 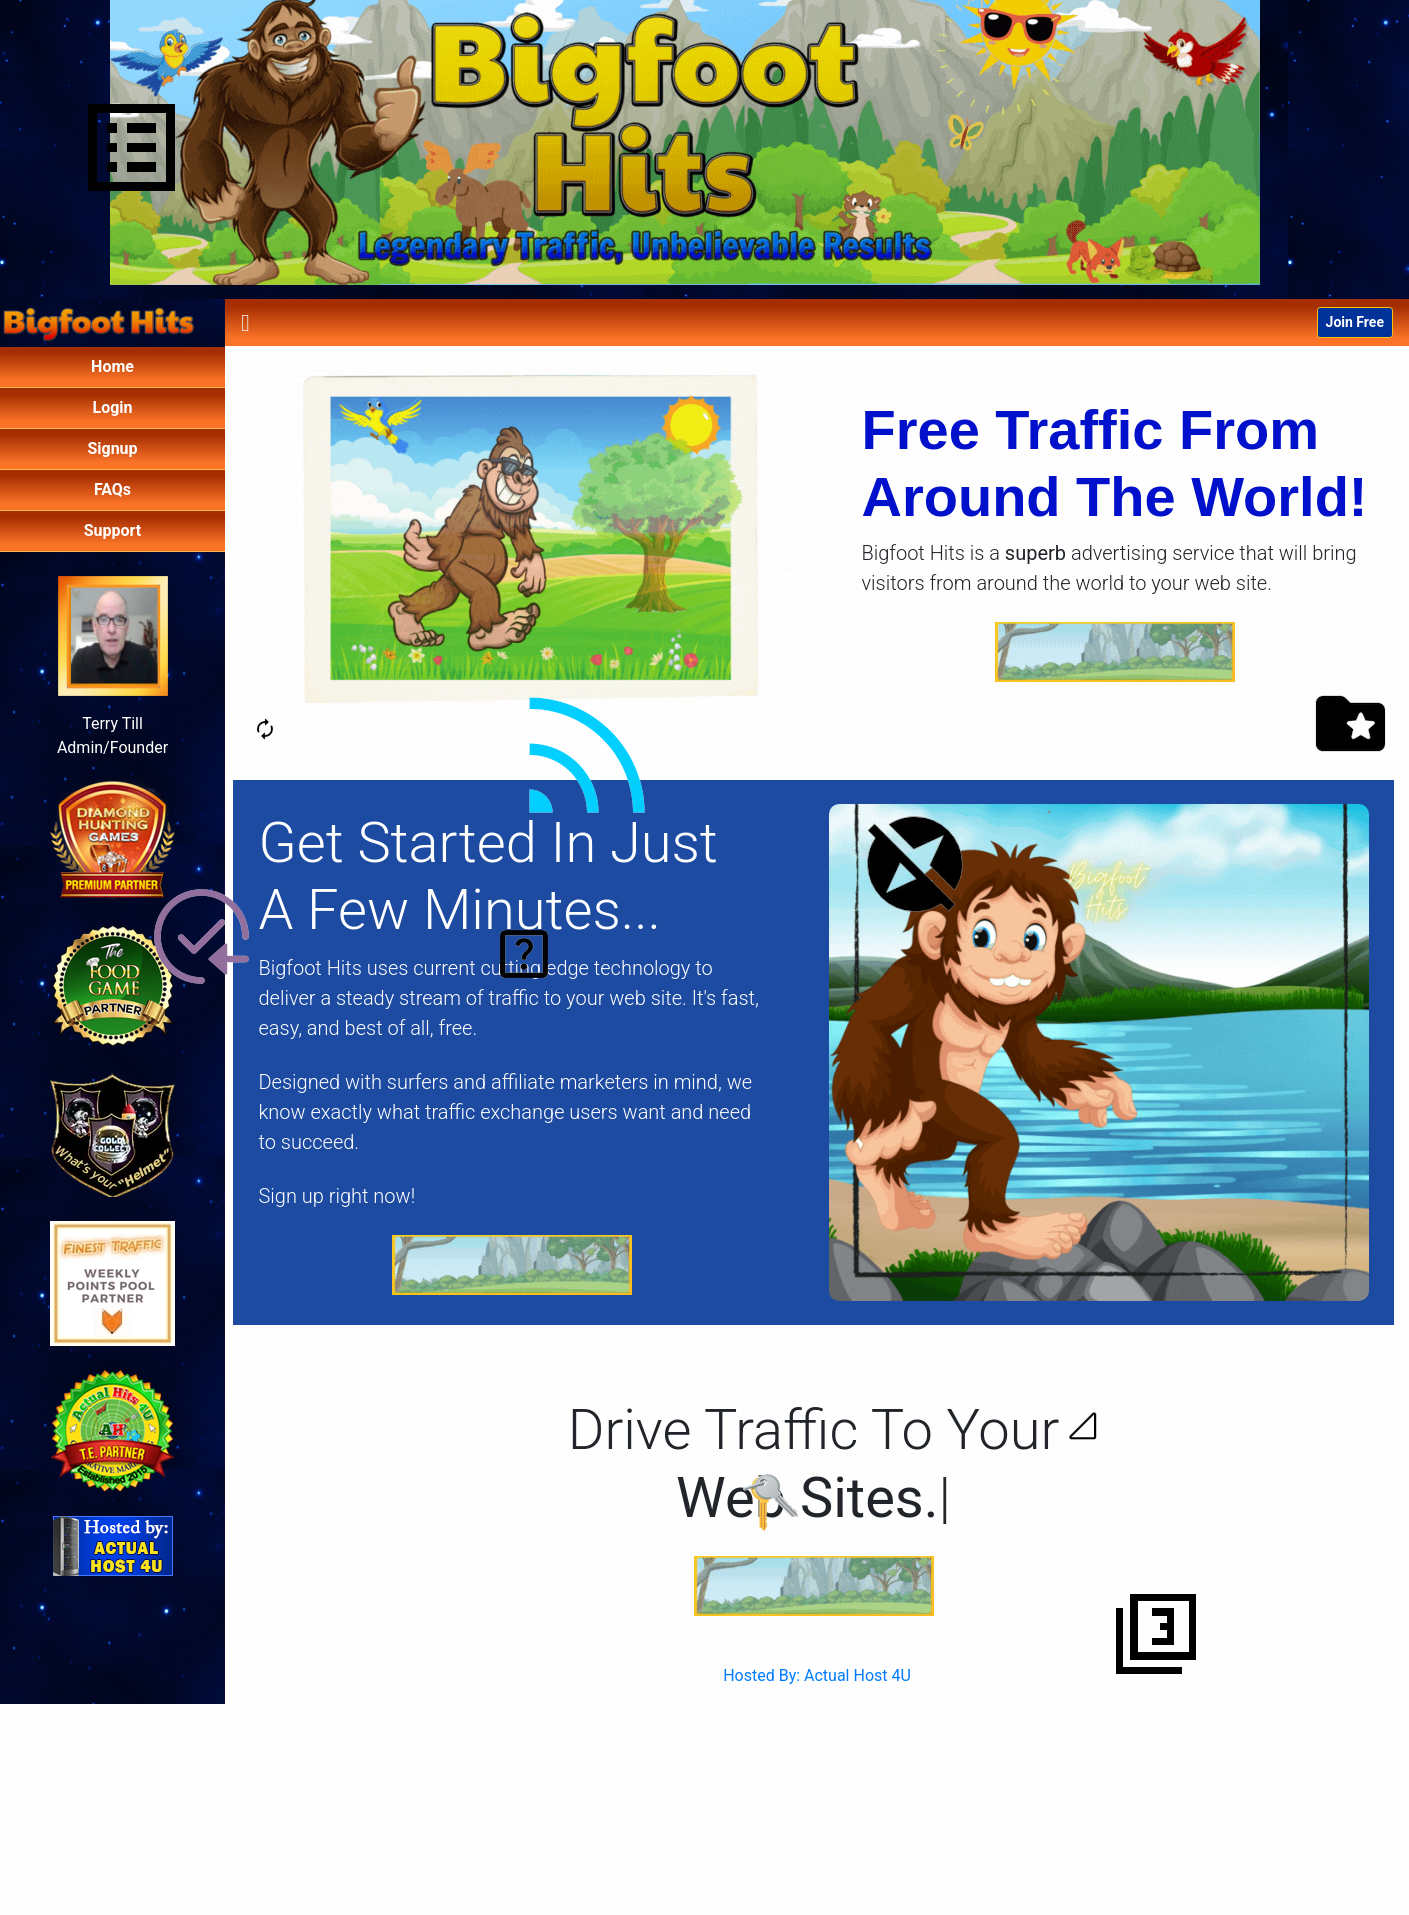 I want to click on access security credentials or passwords, so click(x=770, y=1502).